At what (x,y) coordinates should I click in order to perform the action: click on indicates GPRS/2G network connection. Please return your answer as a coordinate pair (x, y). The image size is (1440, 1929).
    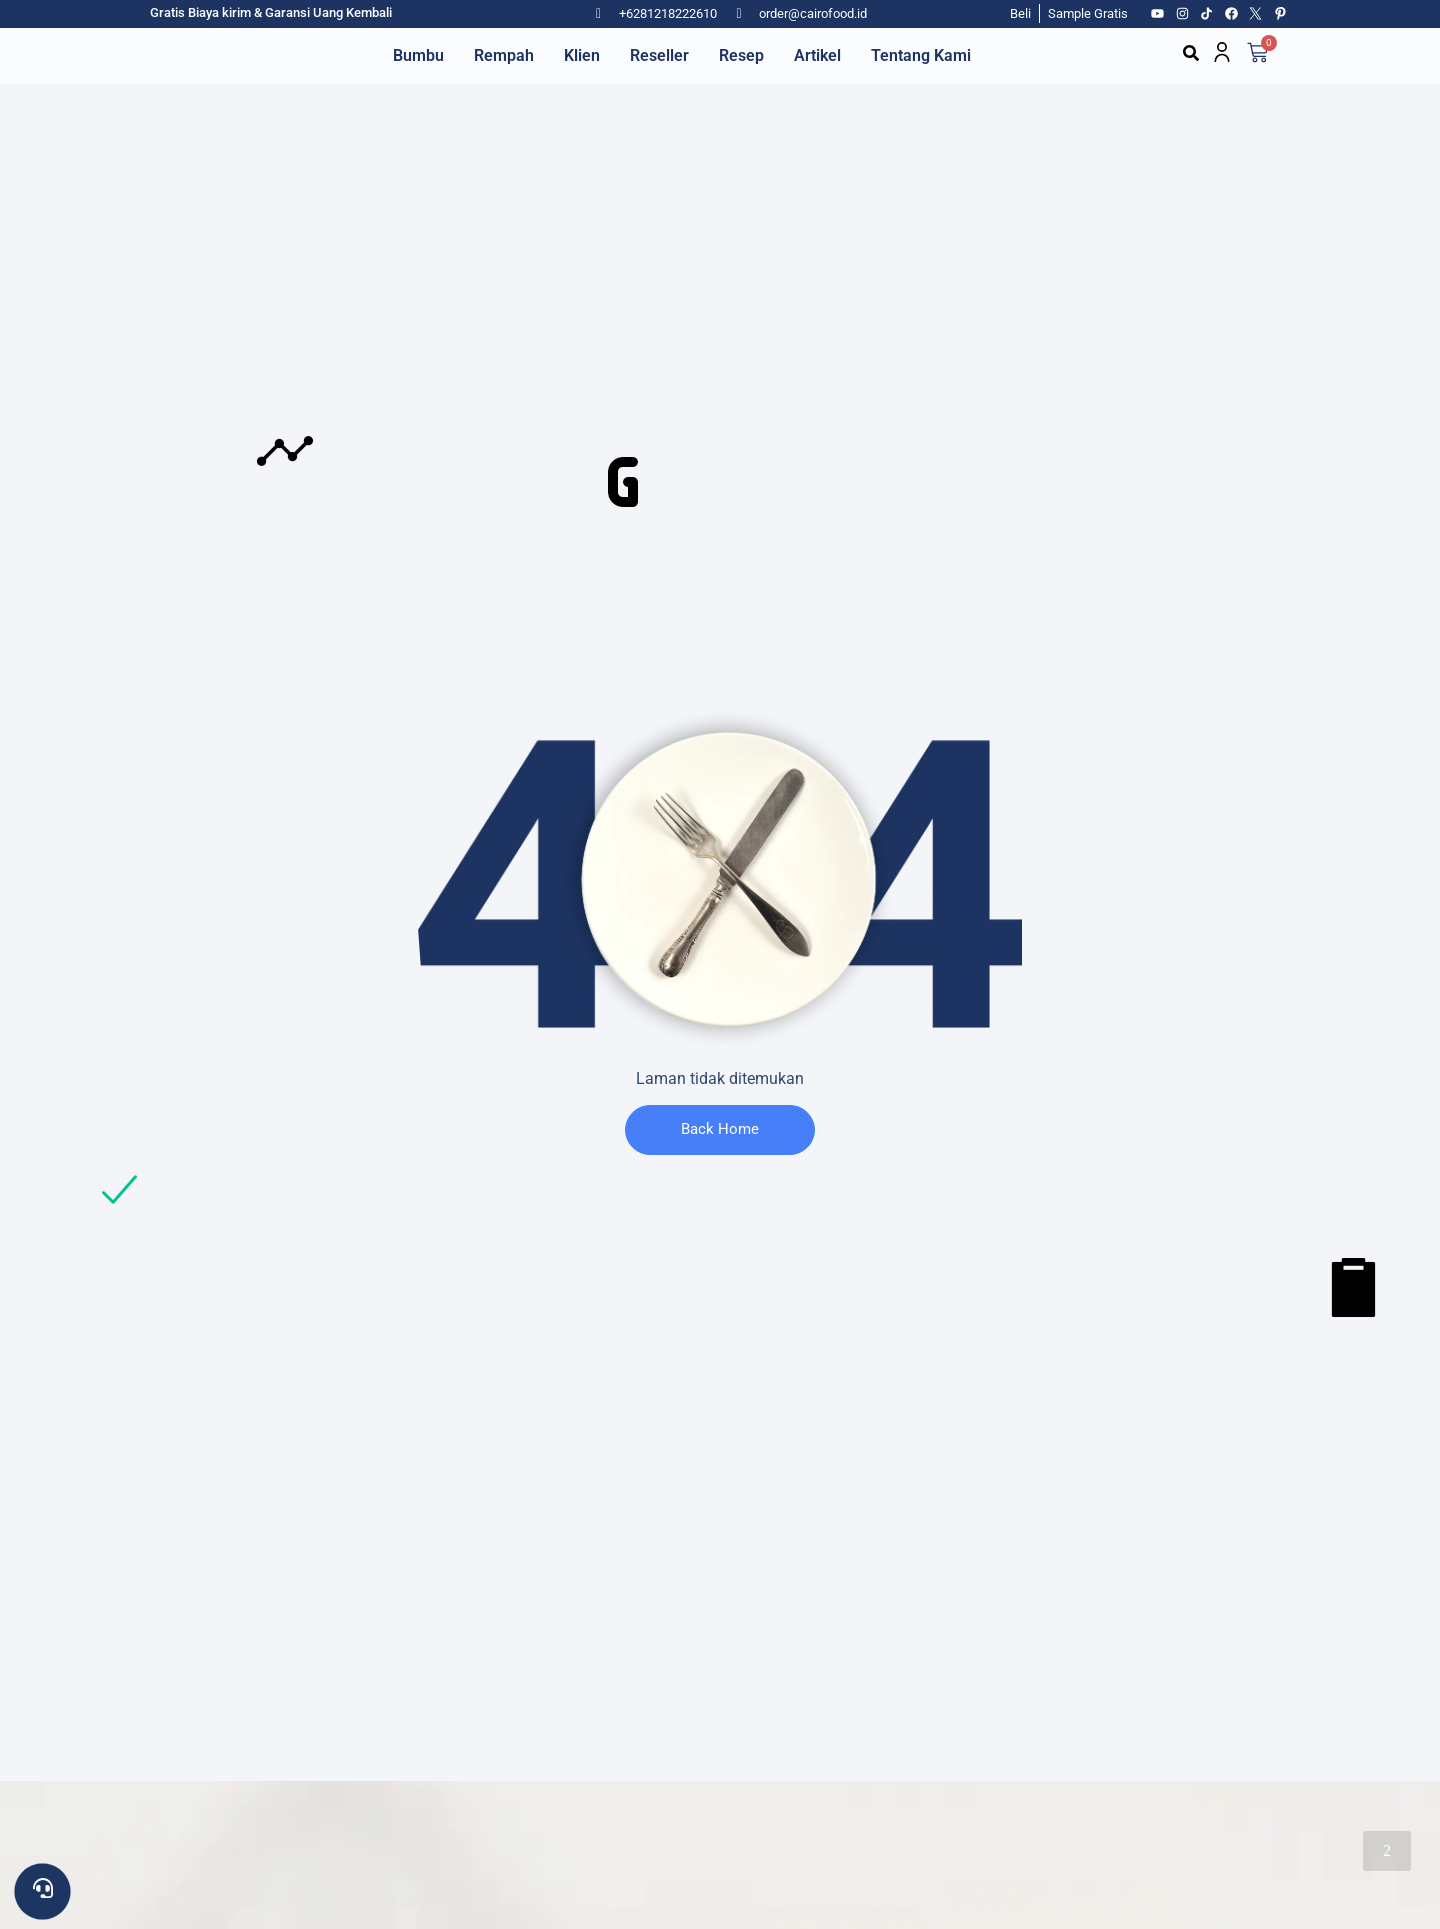
    Looking at the image, I should click on (623, 482).